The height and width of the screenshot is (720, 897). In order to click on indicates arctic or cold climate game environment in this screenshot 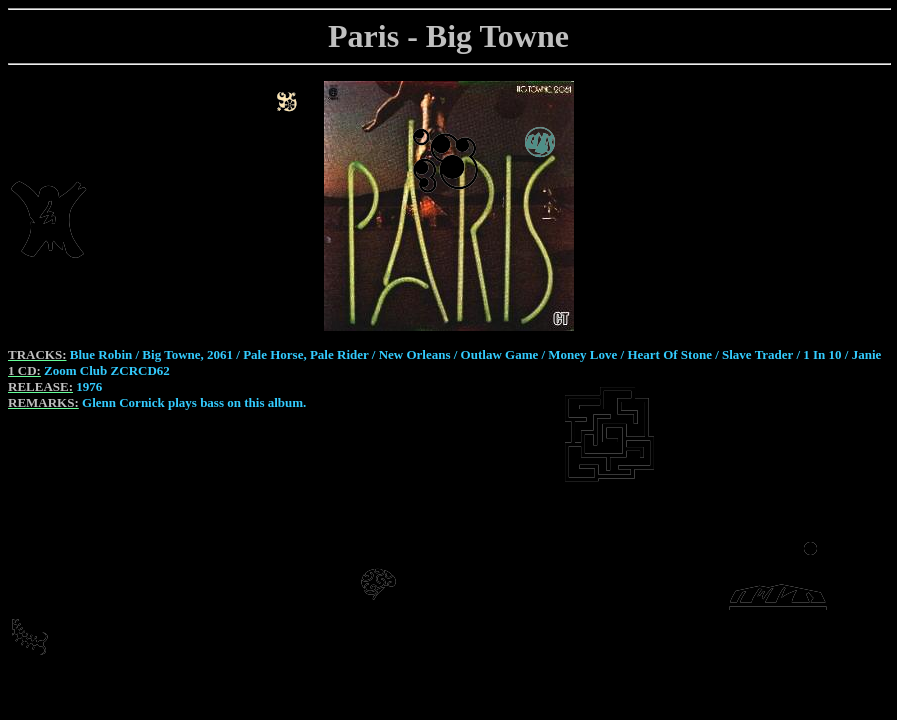, I will do `click(540, 142)`.